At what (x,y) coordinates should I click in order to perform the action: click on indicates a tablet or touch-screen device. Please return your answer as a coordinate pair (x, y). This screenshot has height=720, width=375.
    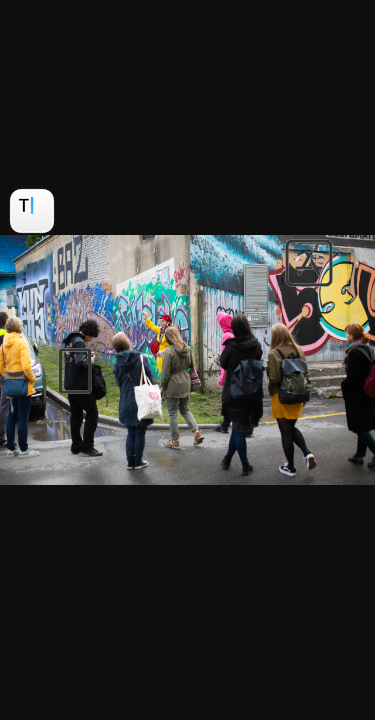
    Looking at the image, I should click on (75, 371).